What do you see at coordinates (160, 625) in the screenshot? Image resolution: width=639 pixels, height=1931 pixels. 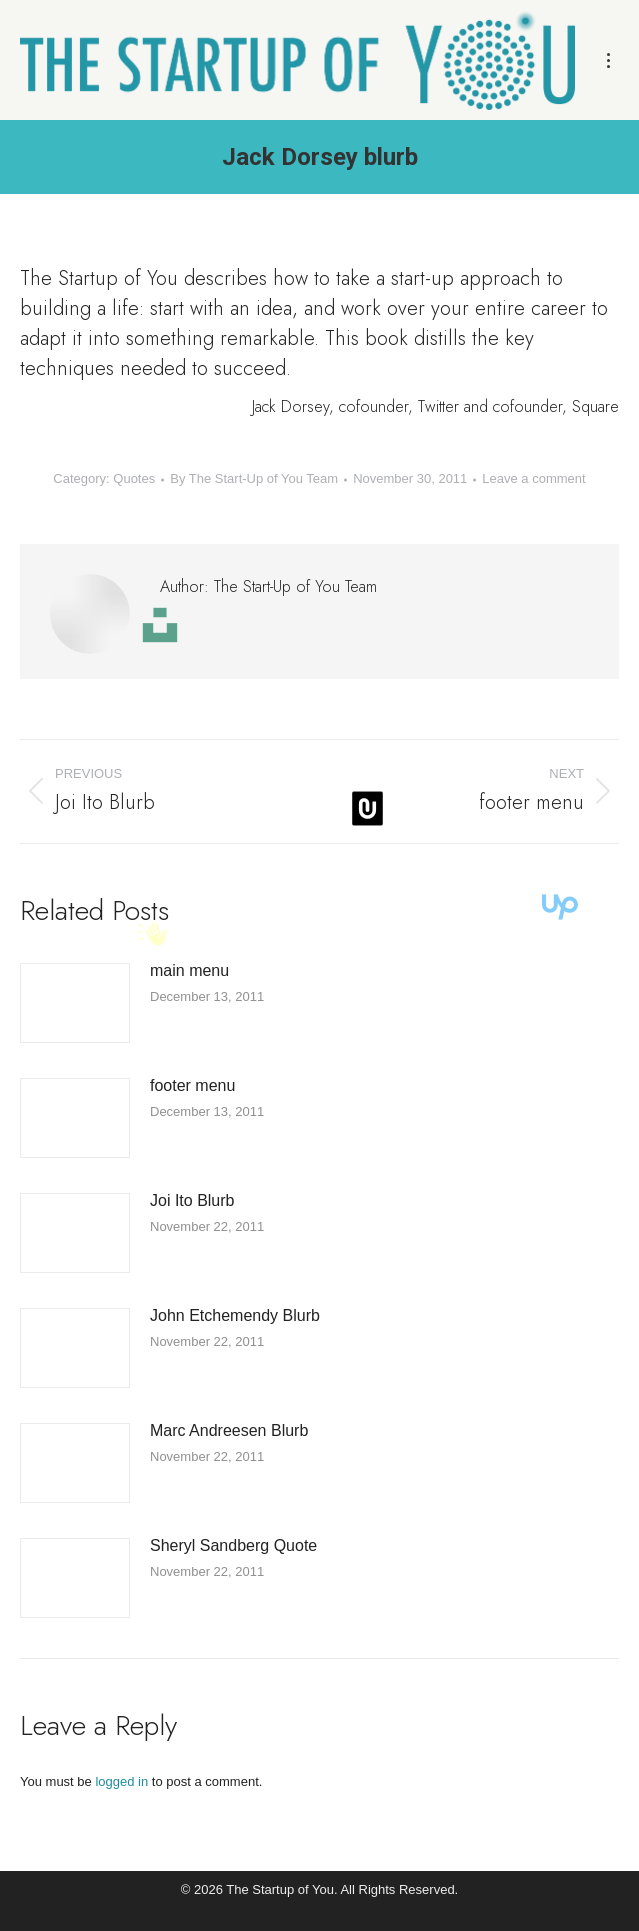 I see `open unsplash to browse stock photos` at bounding box center [160, 625].